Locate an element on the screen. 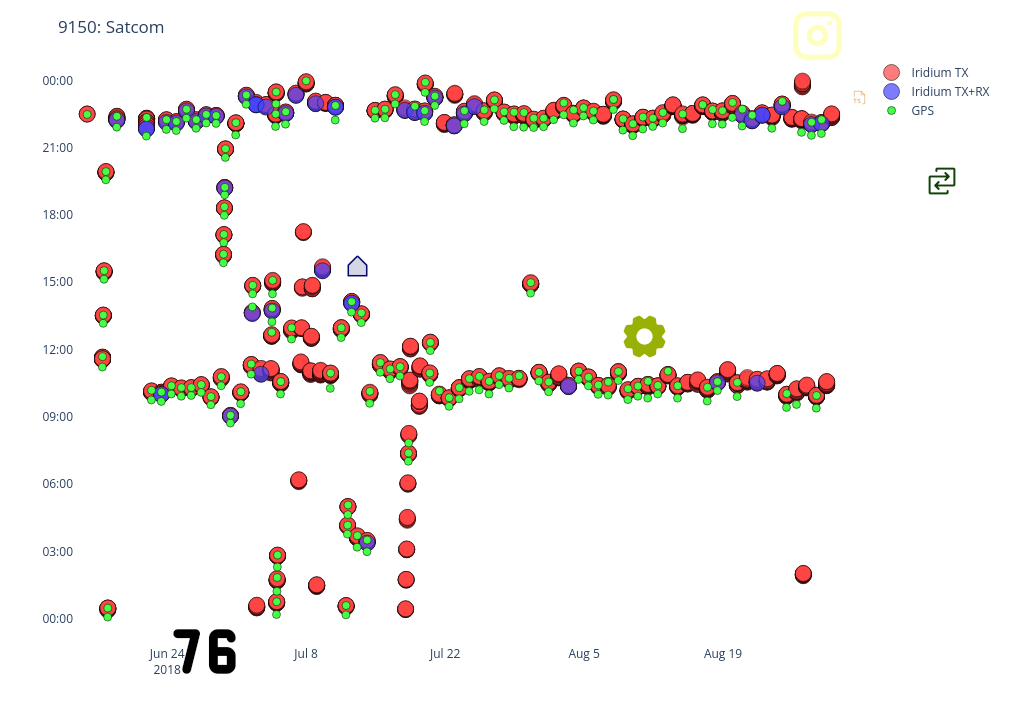 The height and width of the screenshot is (720, 1014). open Instagram app is located at coordinates (817, 35).